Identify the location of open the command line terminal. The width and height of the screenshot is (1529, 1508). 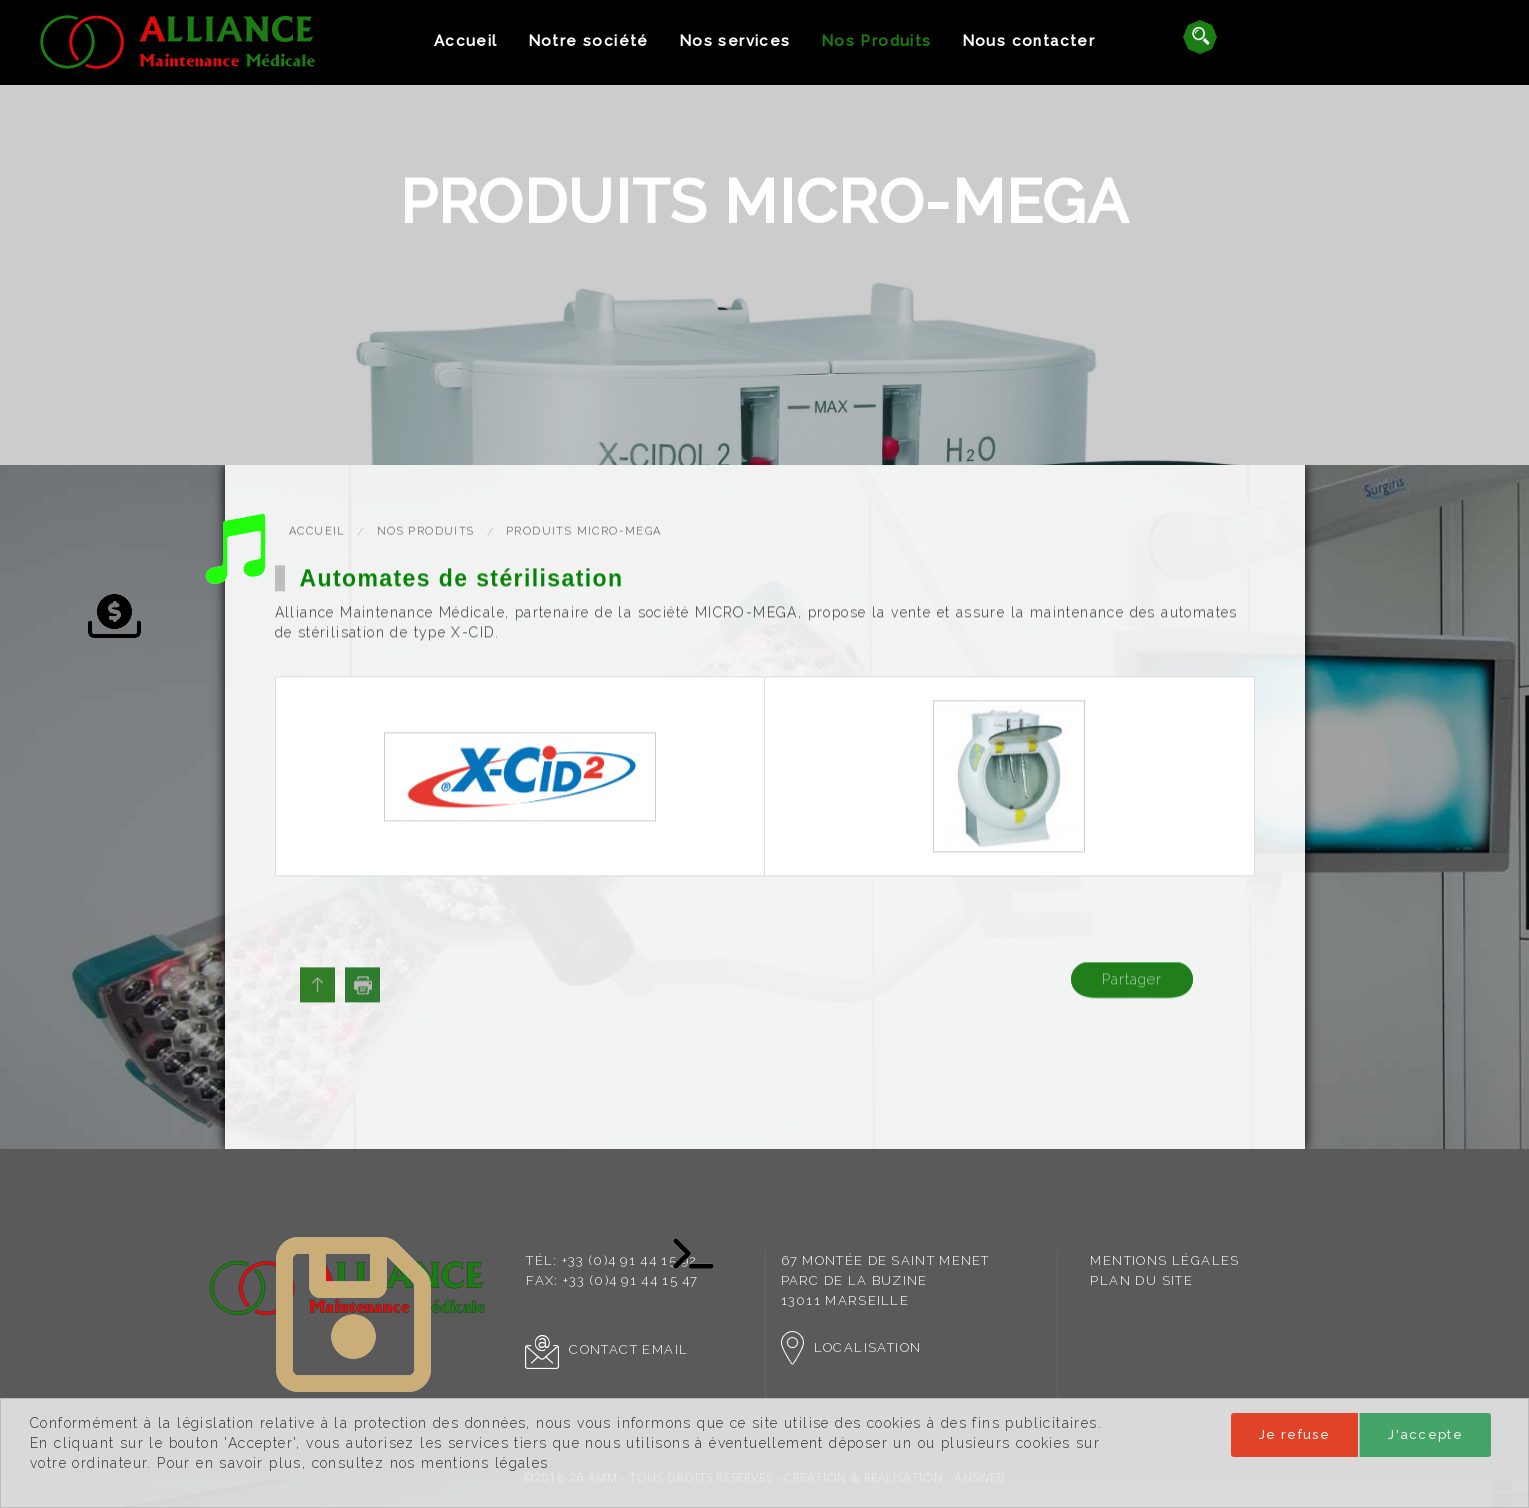
(693, 1253).